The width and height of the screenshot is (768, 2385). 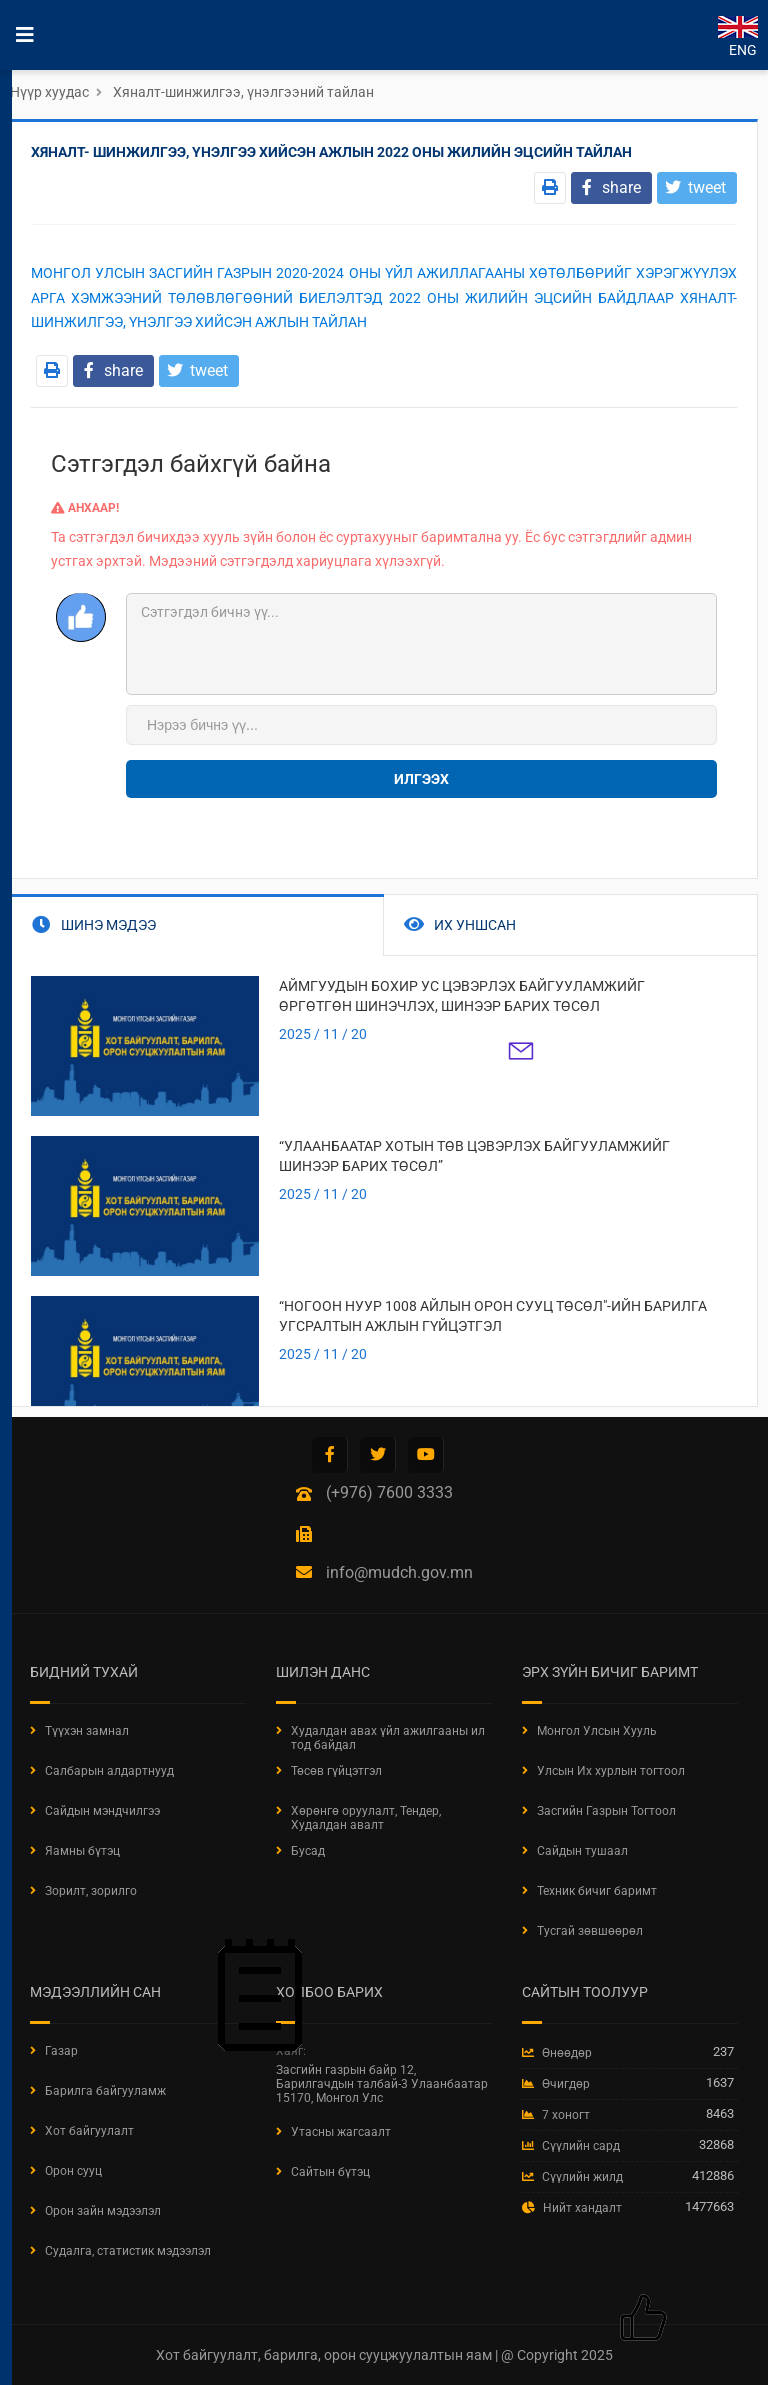 I want to click on like or approve content, so click(x=643, y=2317).